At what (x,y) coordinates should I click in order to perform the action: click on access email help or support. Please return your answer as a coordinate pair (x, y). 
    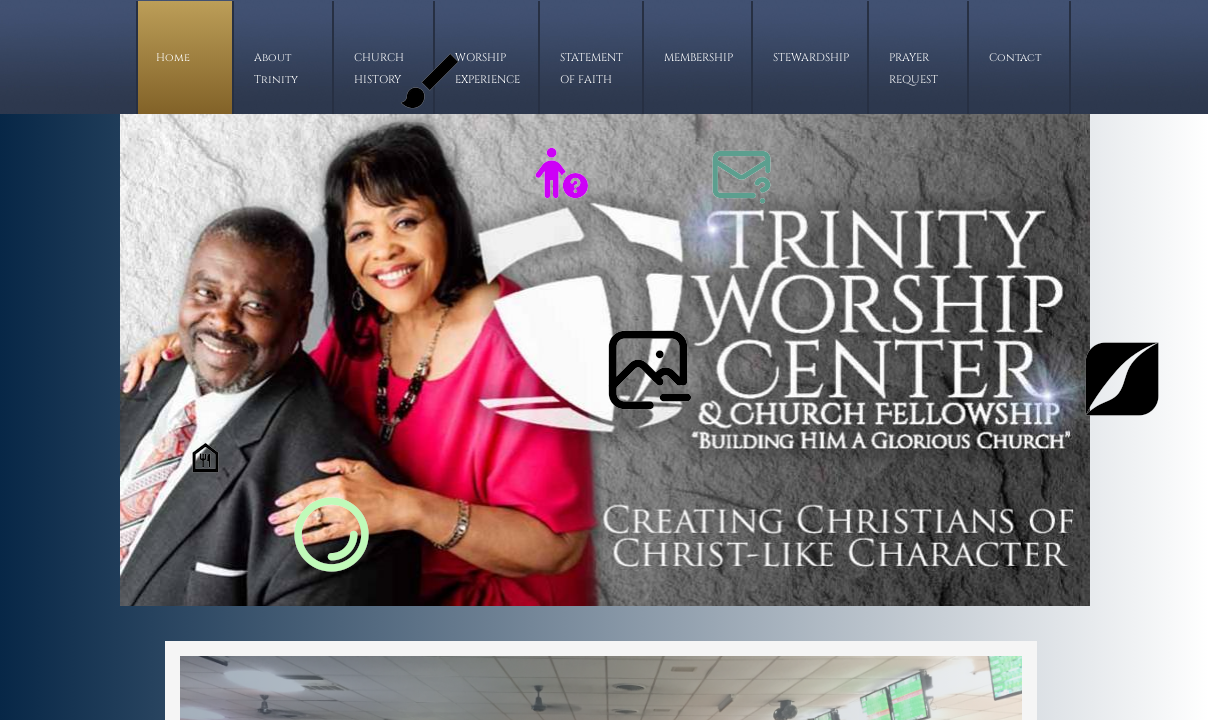
    Looking at the image, I should click on (741, 174).